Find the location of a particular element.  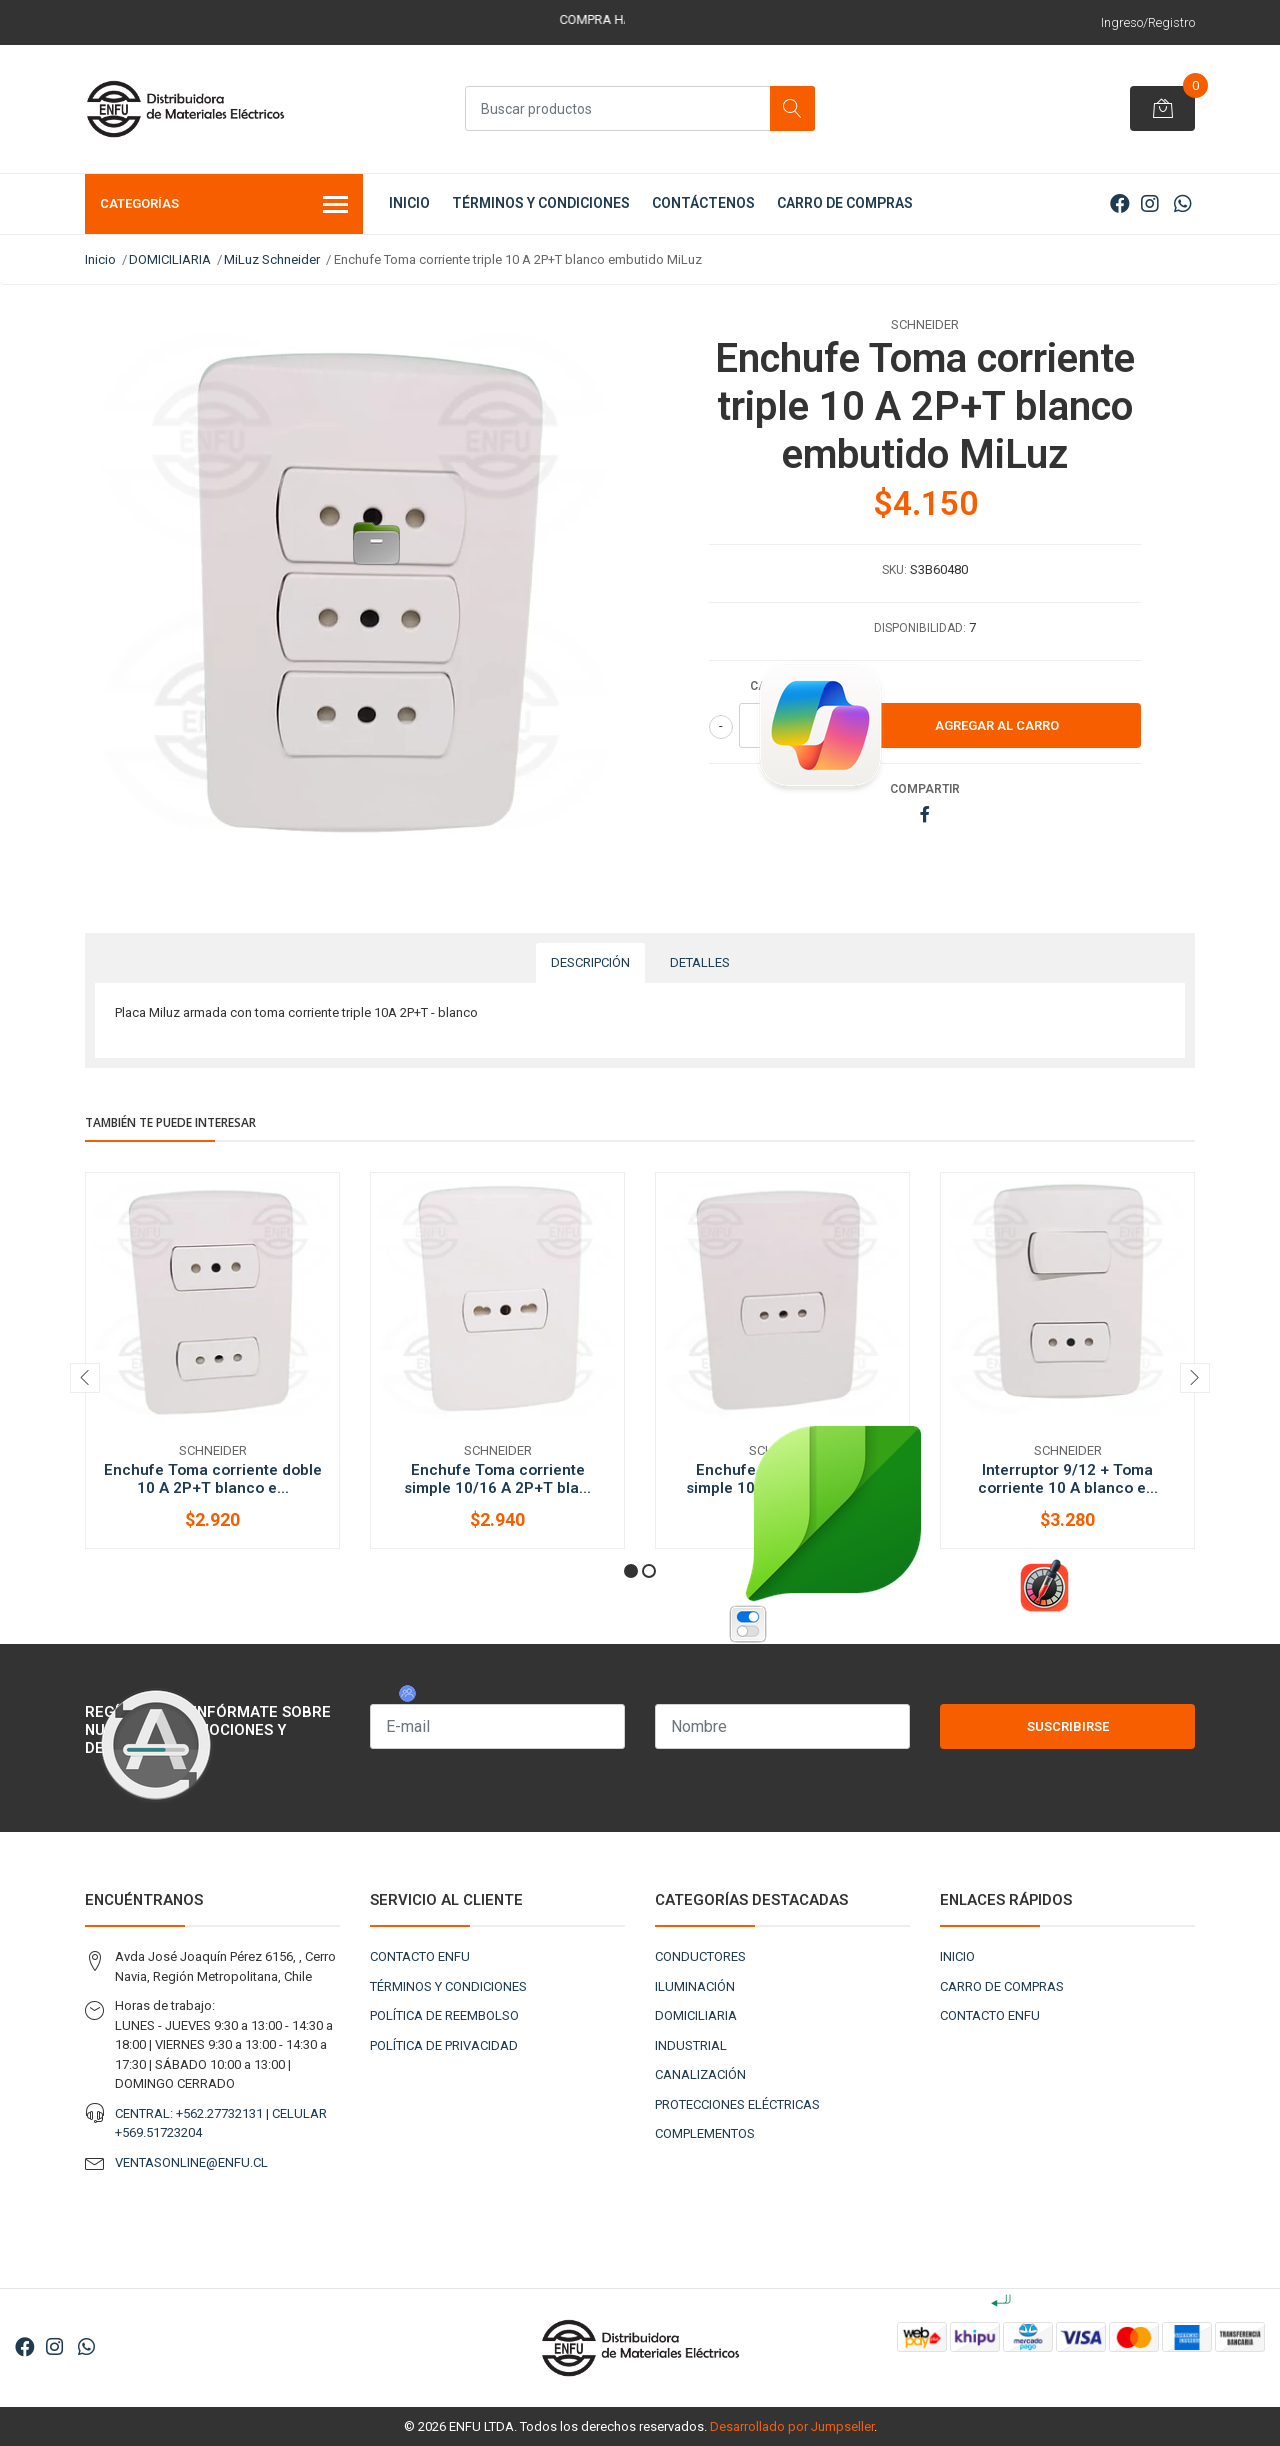

open Digital Color Meter app is located at coordinates (1044, 1587).